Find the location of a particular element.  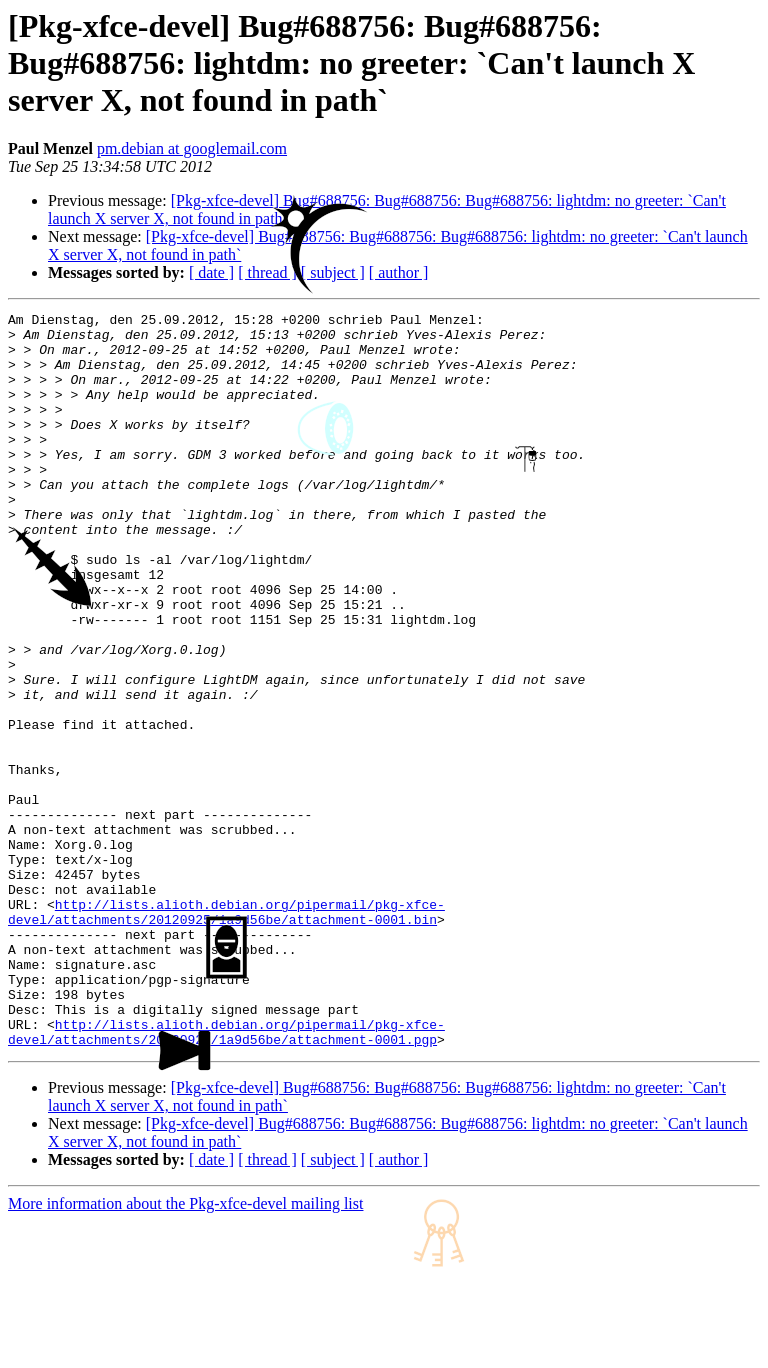

indicates eclipse event or celestial phenomenon in game is located at coordinates (318, 243).